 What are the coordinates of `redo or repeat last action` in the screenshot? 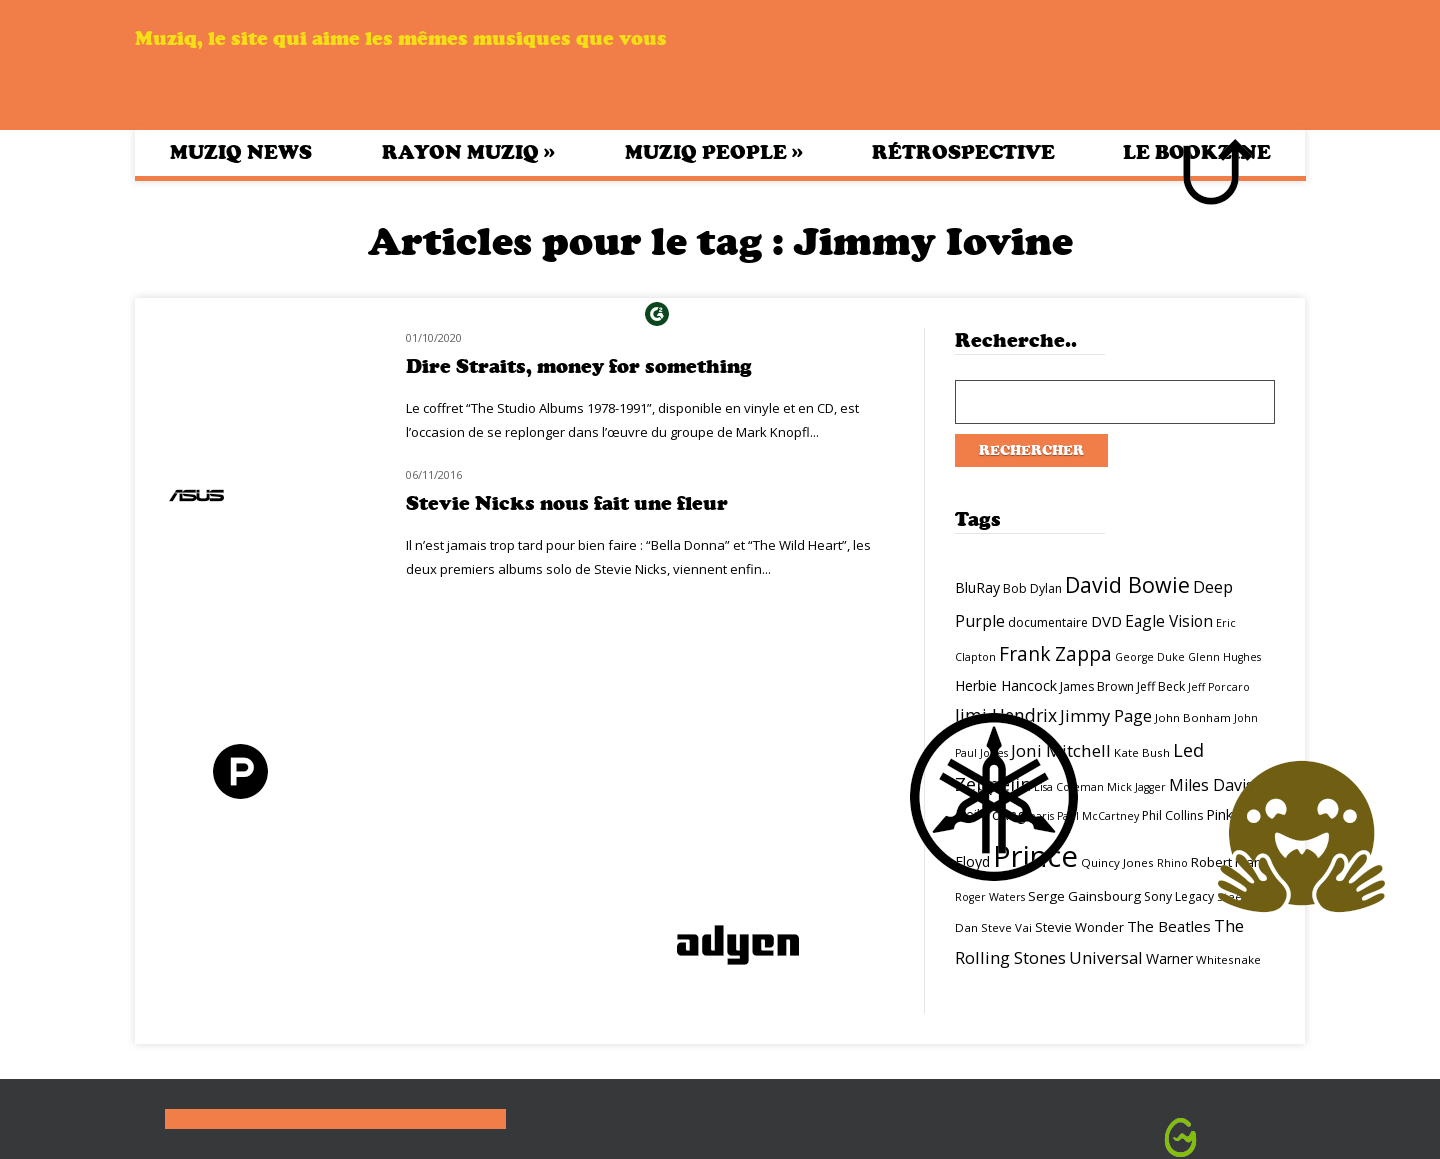 It's located at (1214, 173).